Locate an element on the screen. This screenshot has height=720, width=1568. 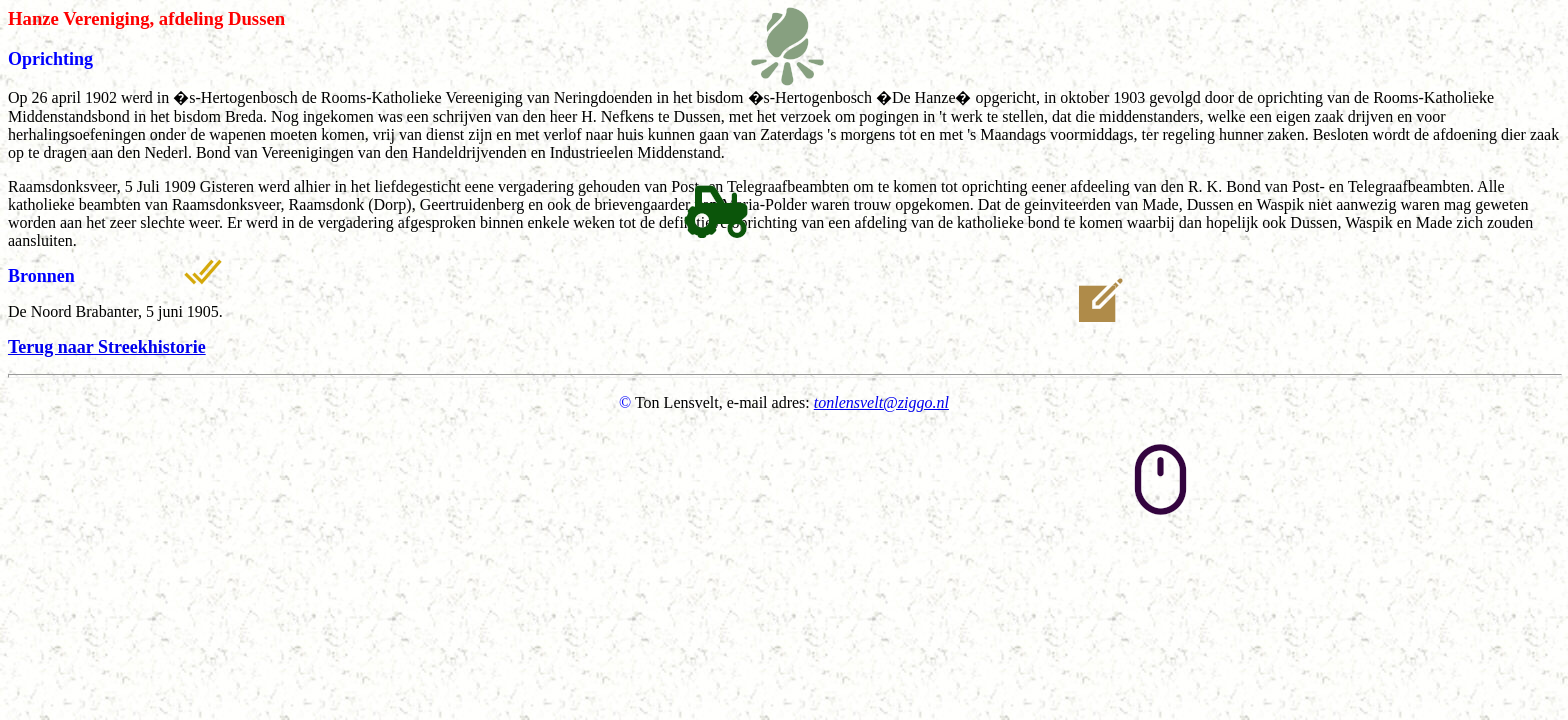
adjust mouse or pointer settings is located at coordinates (1160, 479).